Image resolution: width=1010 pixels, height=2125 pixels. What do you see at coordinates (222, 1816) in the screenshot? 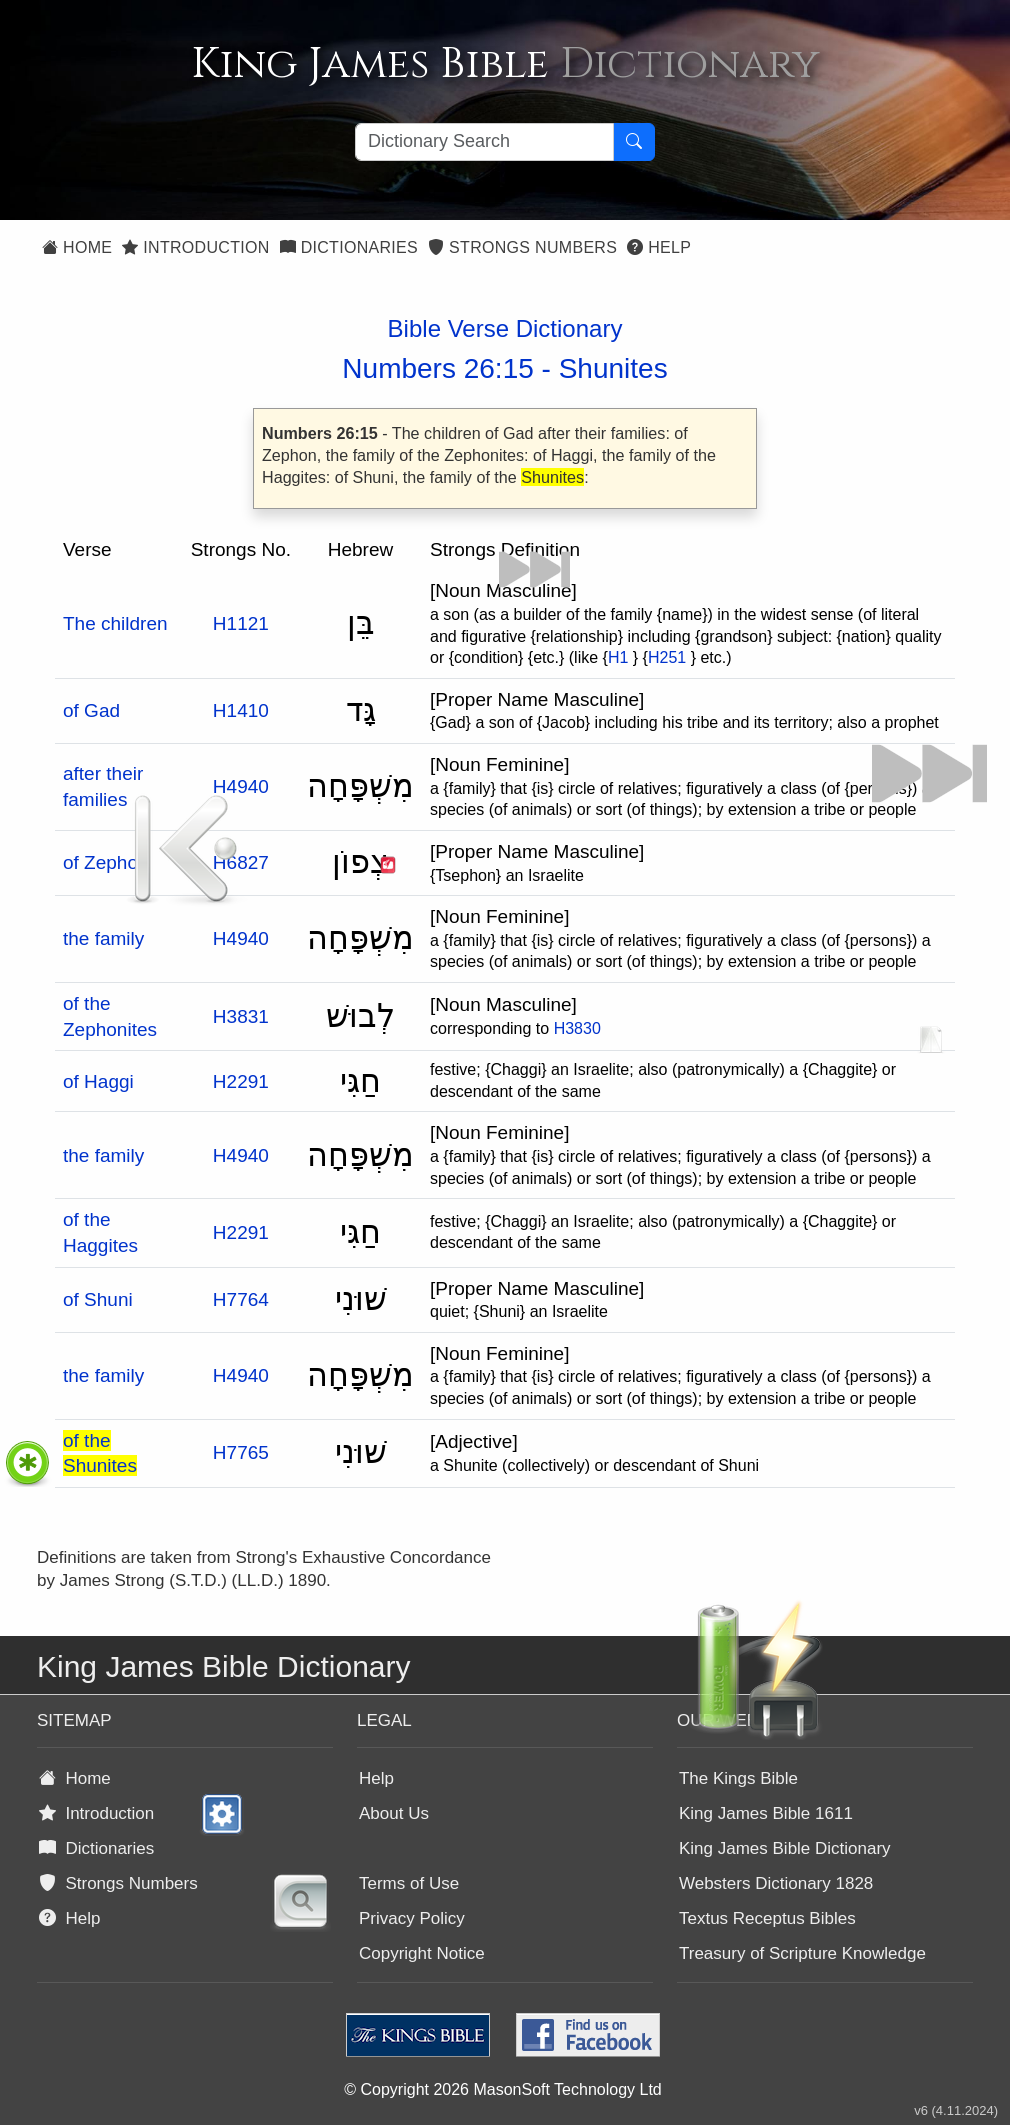
I see `access system settings` at bounding box center [222, 1816].